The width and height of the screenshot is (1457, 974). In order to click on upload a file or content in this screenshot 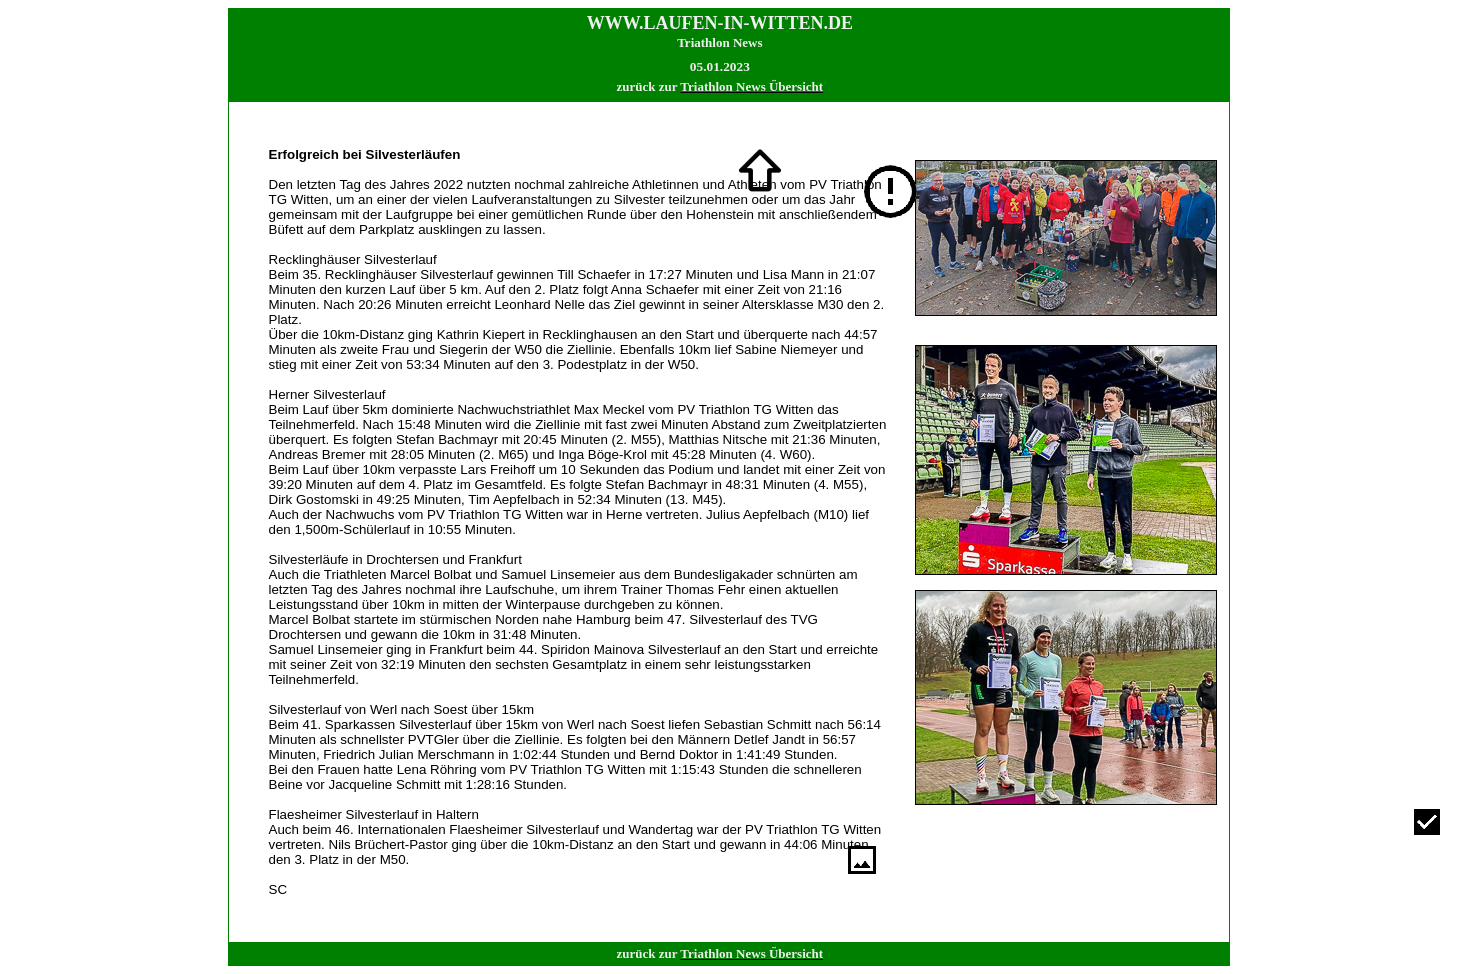, I will do `click(760, 172)`.